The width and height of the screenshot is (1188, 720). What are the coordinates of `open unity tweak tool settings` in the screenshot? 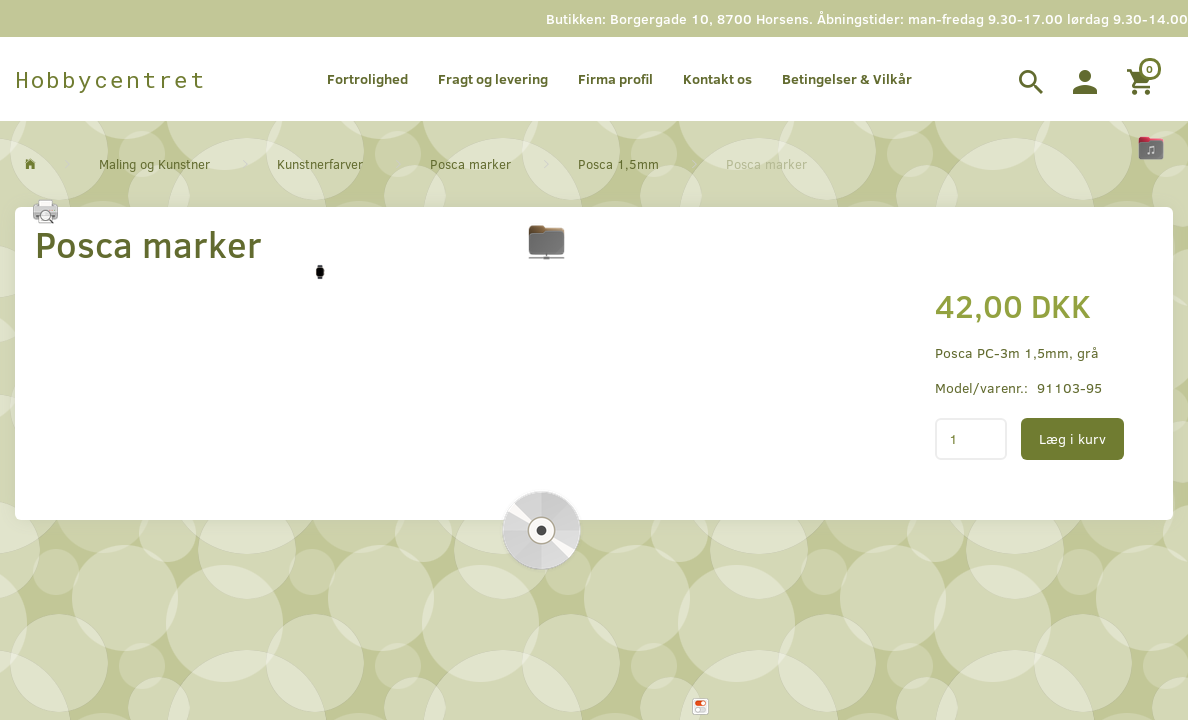 It's located at (700, 706).